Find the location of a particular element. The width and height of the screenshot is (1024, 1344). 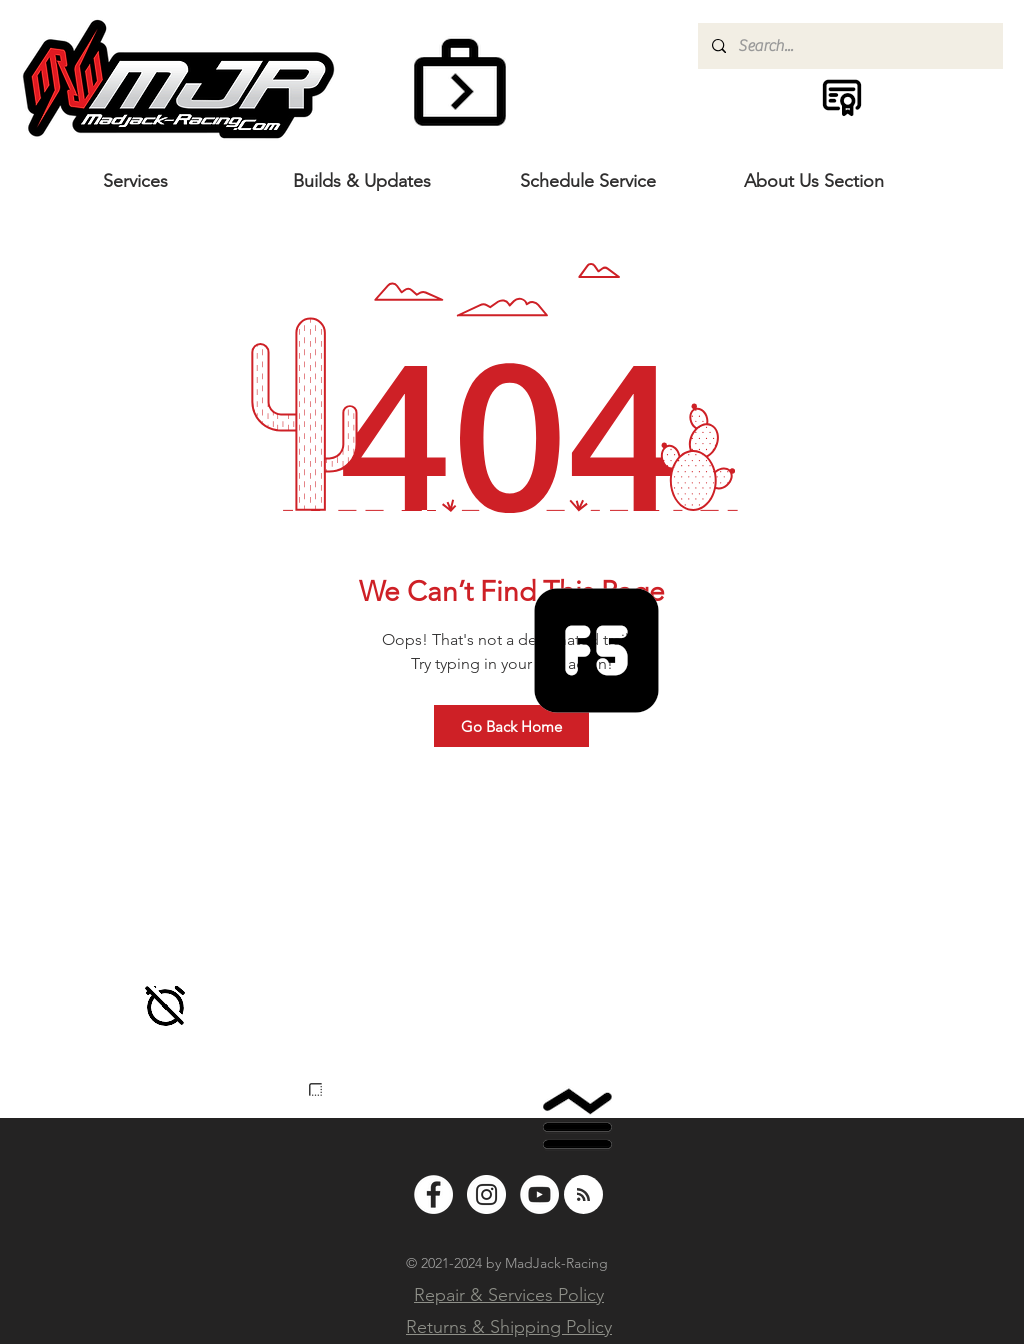

disable or turn off alarm is located at coordinates (165, 1005).